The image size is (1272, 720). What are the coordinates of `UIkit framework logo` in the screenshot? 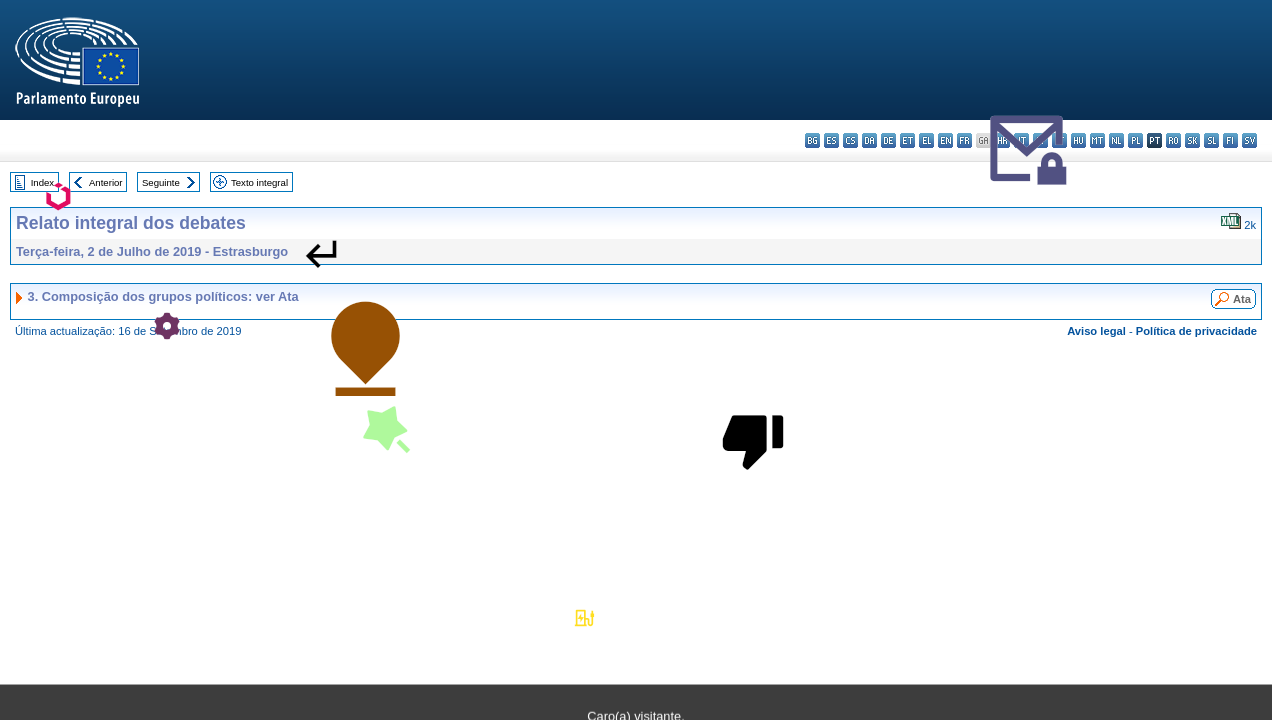 It's located at (58, 196).